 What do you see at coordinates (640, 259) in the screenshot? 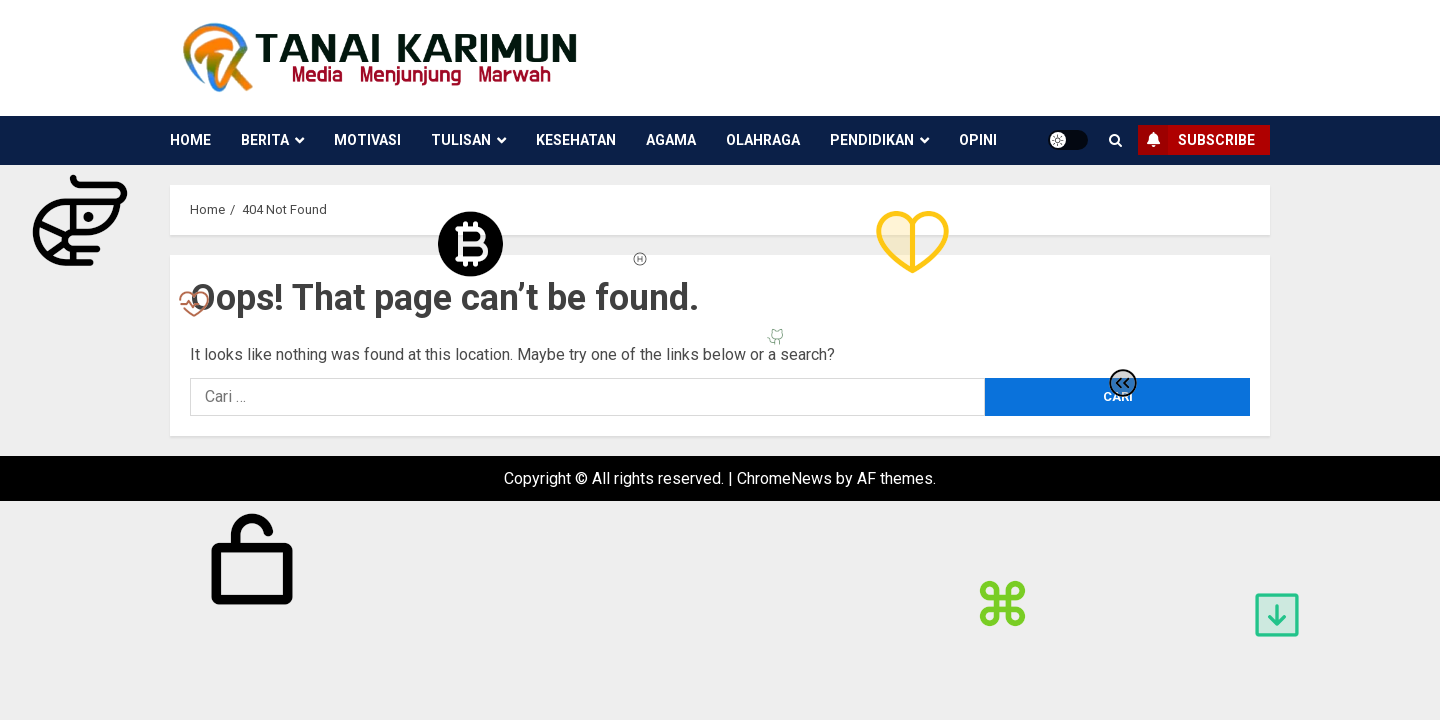
I see `indicates a hospital or helipad location` at bounding box center [640, 259].